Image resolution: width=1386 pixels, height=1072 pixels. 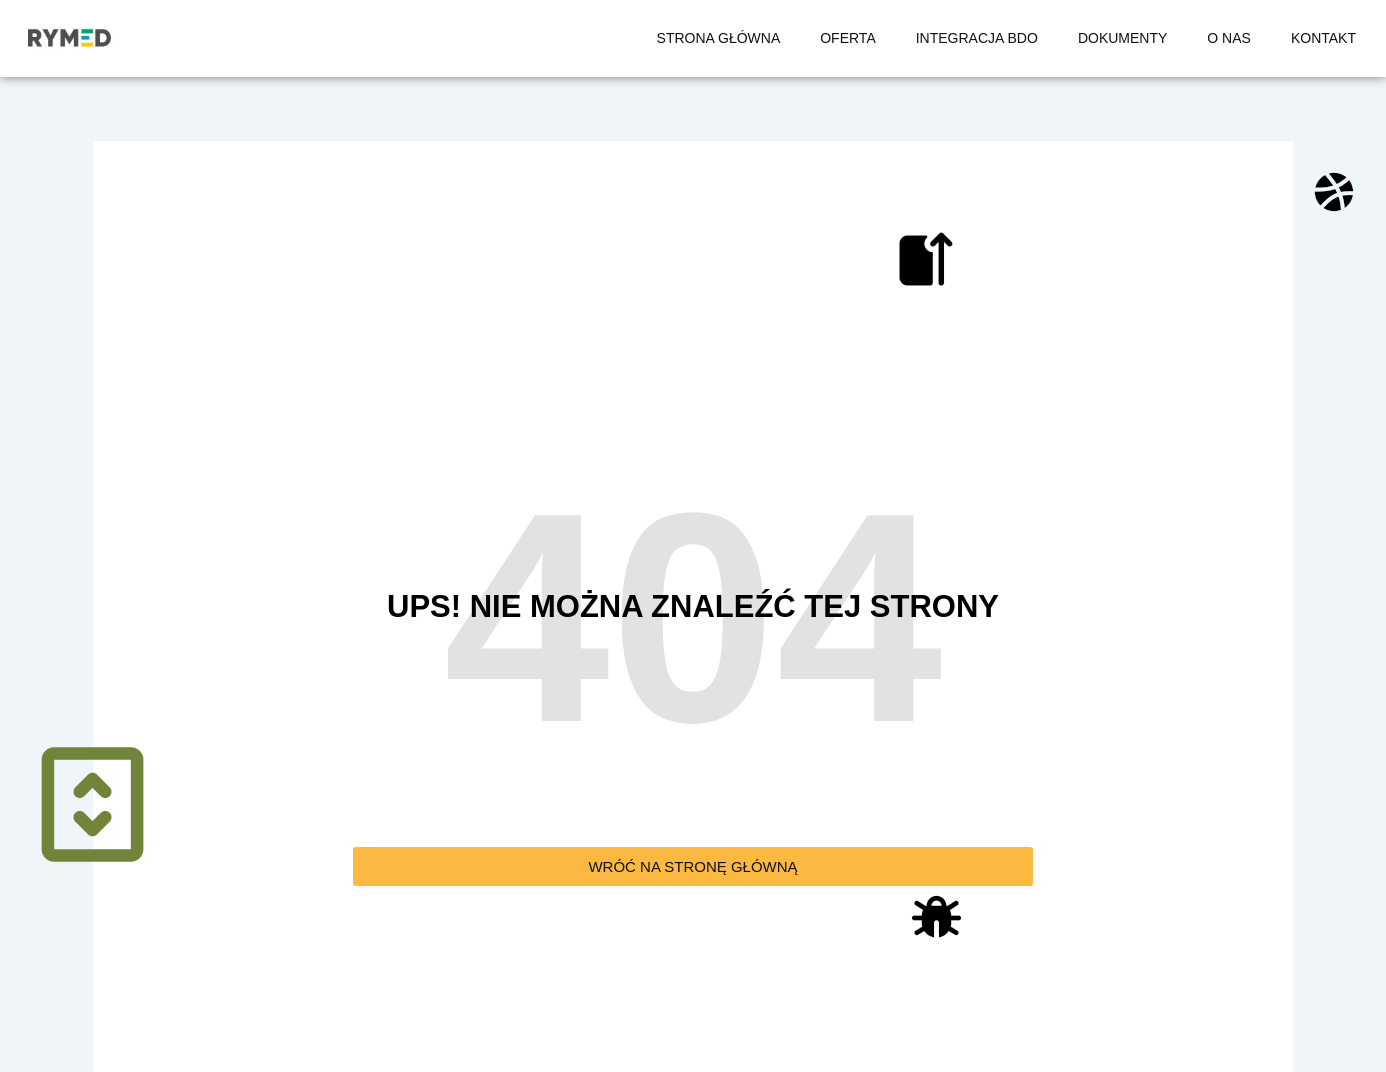 What do you see at coordinates (1137, 186) in the screenshot?
I see `view balance in chinese yuan` at bounding box center [1137, 186].